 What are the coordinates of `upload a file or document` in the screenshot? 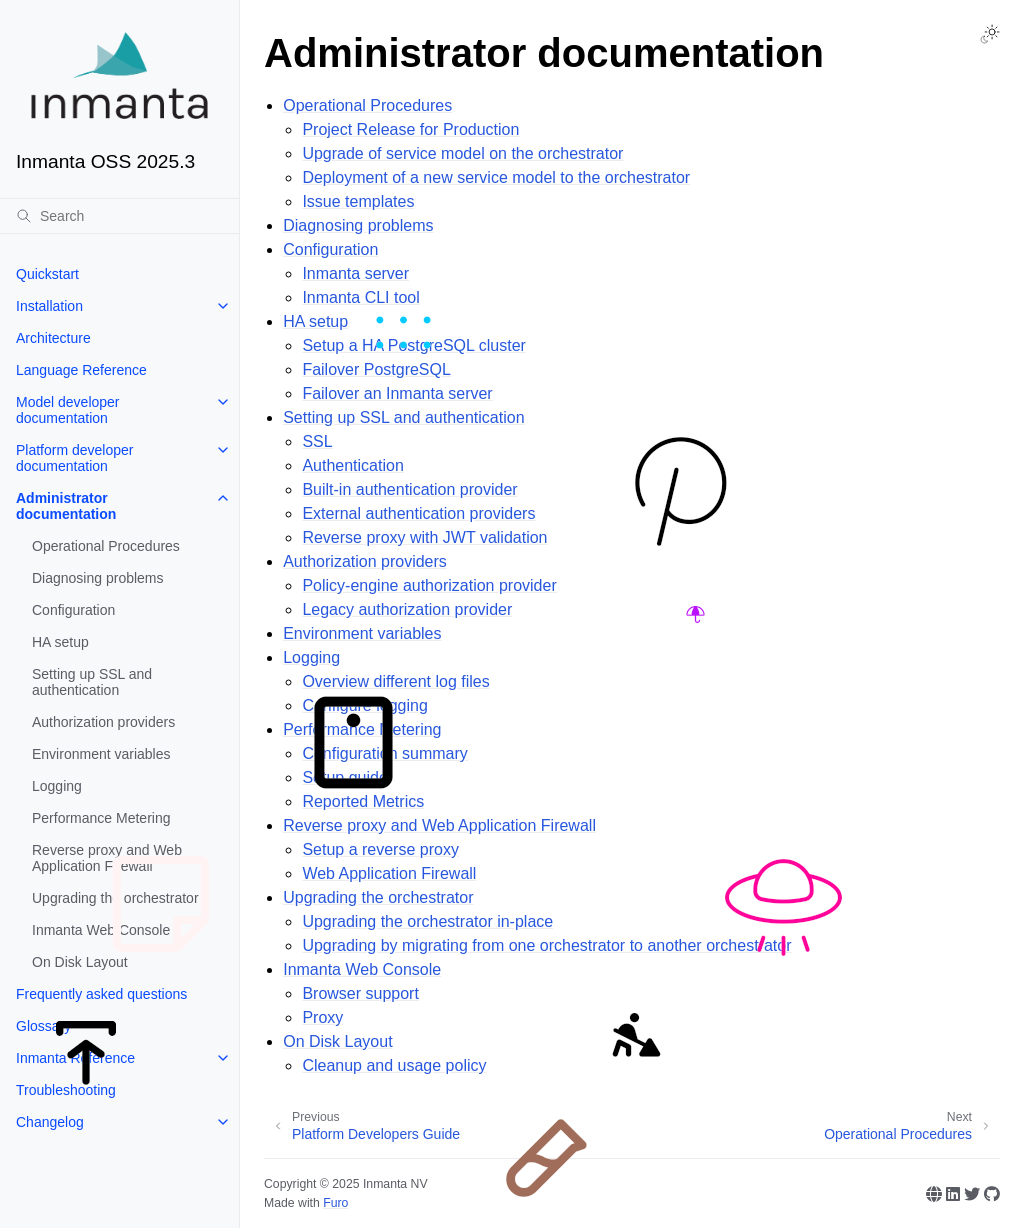 It's located at (86, 1051).